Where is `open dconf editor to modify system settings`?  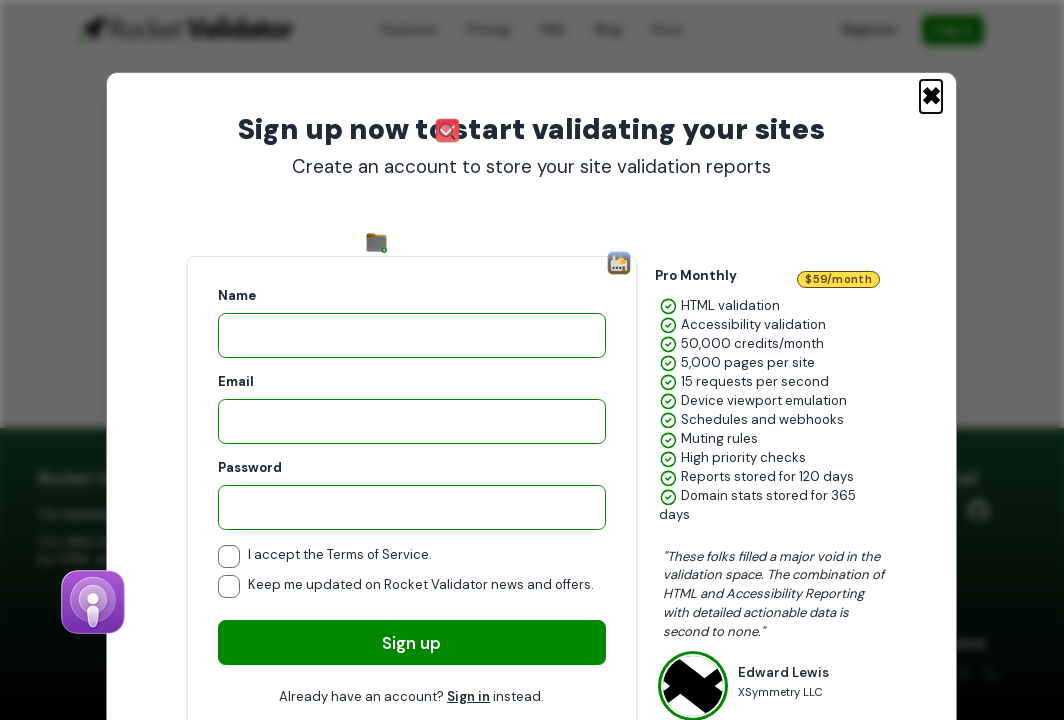 open dconf editor to modify system settings is located at coordinates (447, 130).